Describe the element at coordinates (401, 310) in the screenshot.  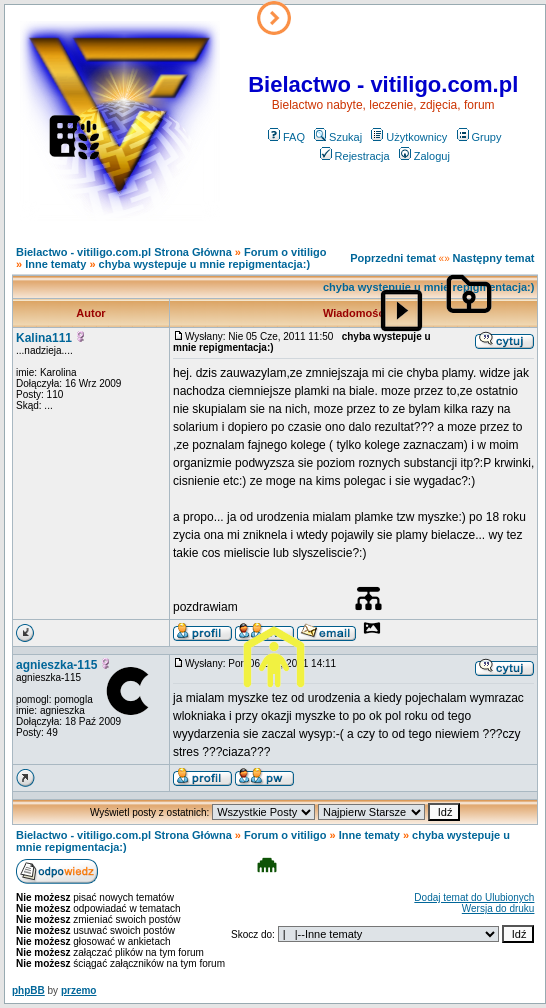
I see `start a slideshow presentation` at that location.